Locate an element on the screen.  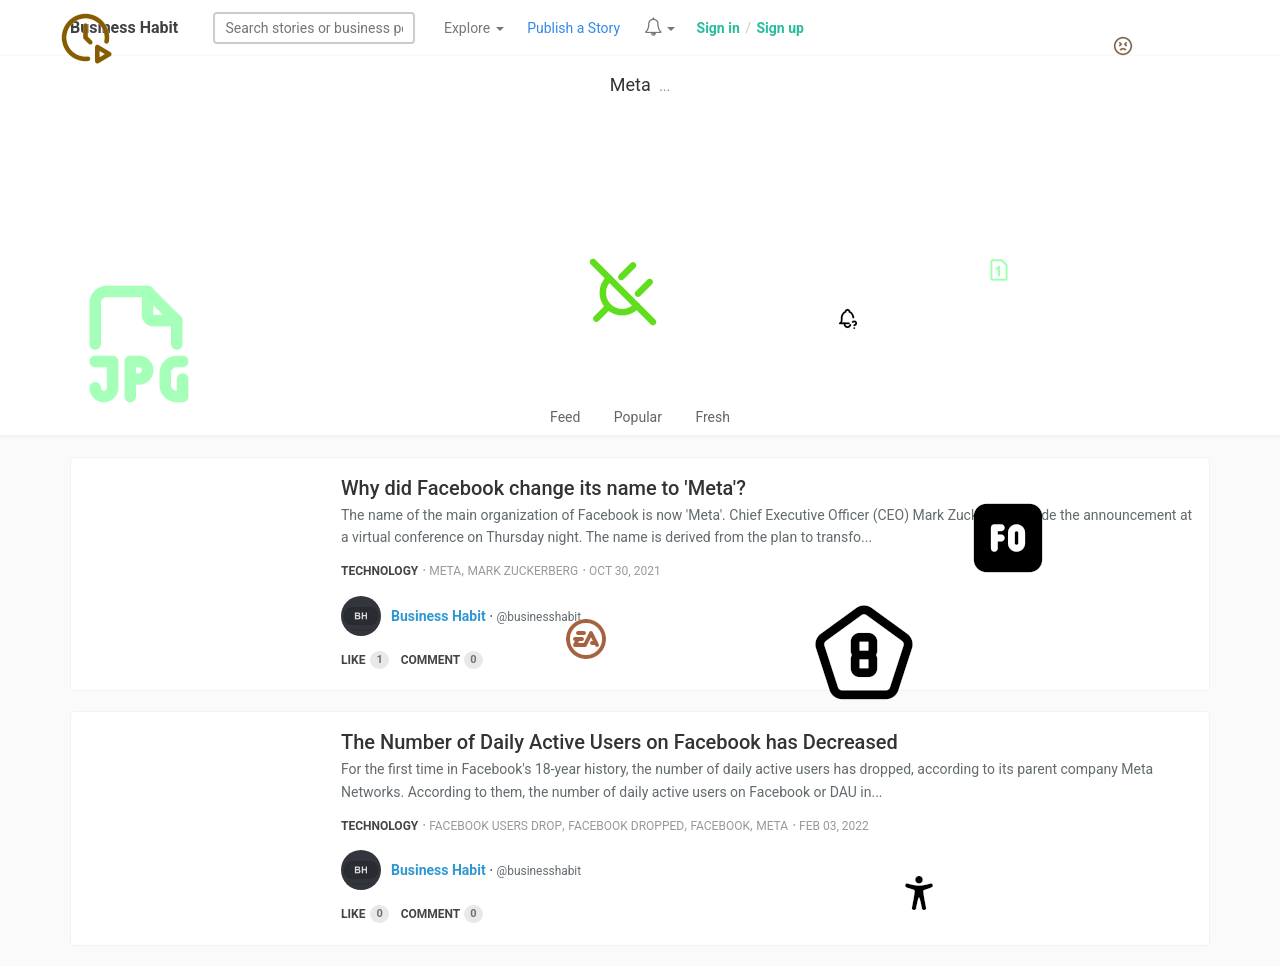
indicates step 8 in a multi-step process is located at coordinates (864, 655).